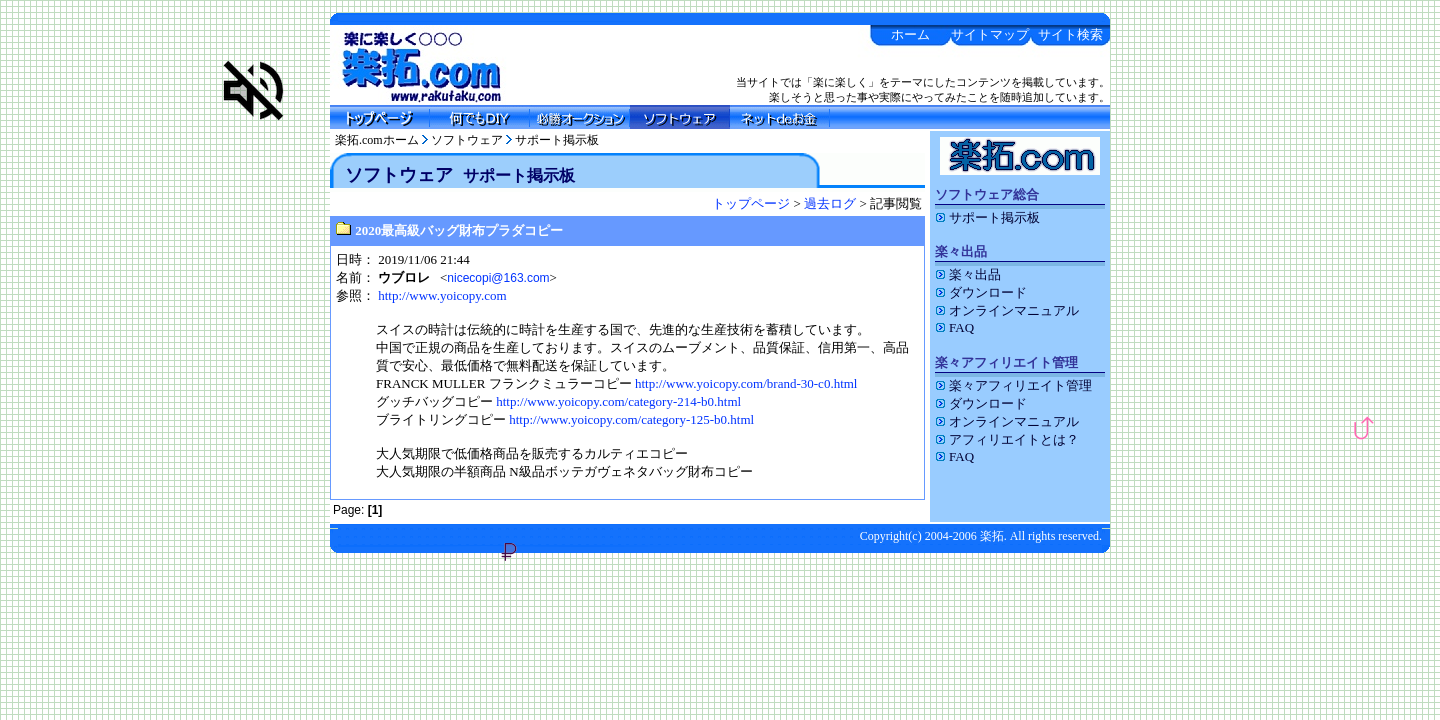 The height and width of the screenshot is (720, 1440). What do you see at coordinates (509, 552) in the screenshot?
I see `view price in russian rubles` at bounding box center [509, 552].